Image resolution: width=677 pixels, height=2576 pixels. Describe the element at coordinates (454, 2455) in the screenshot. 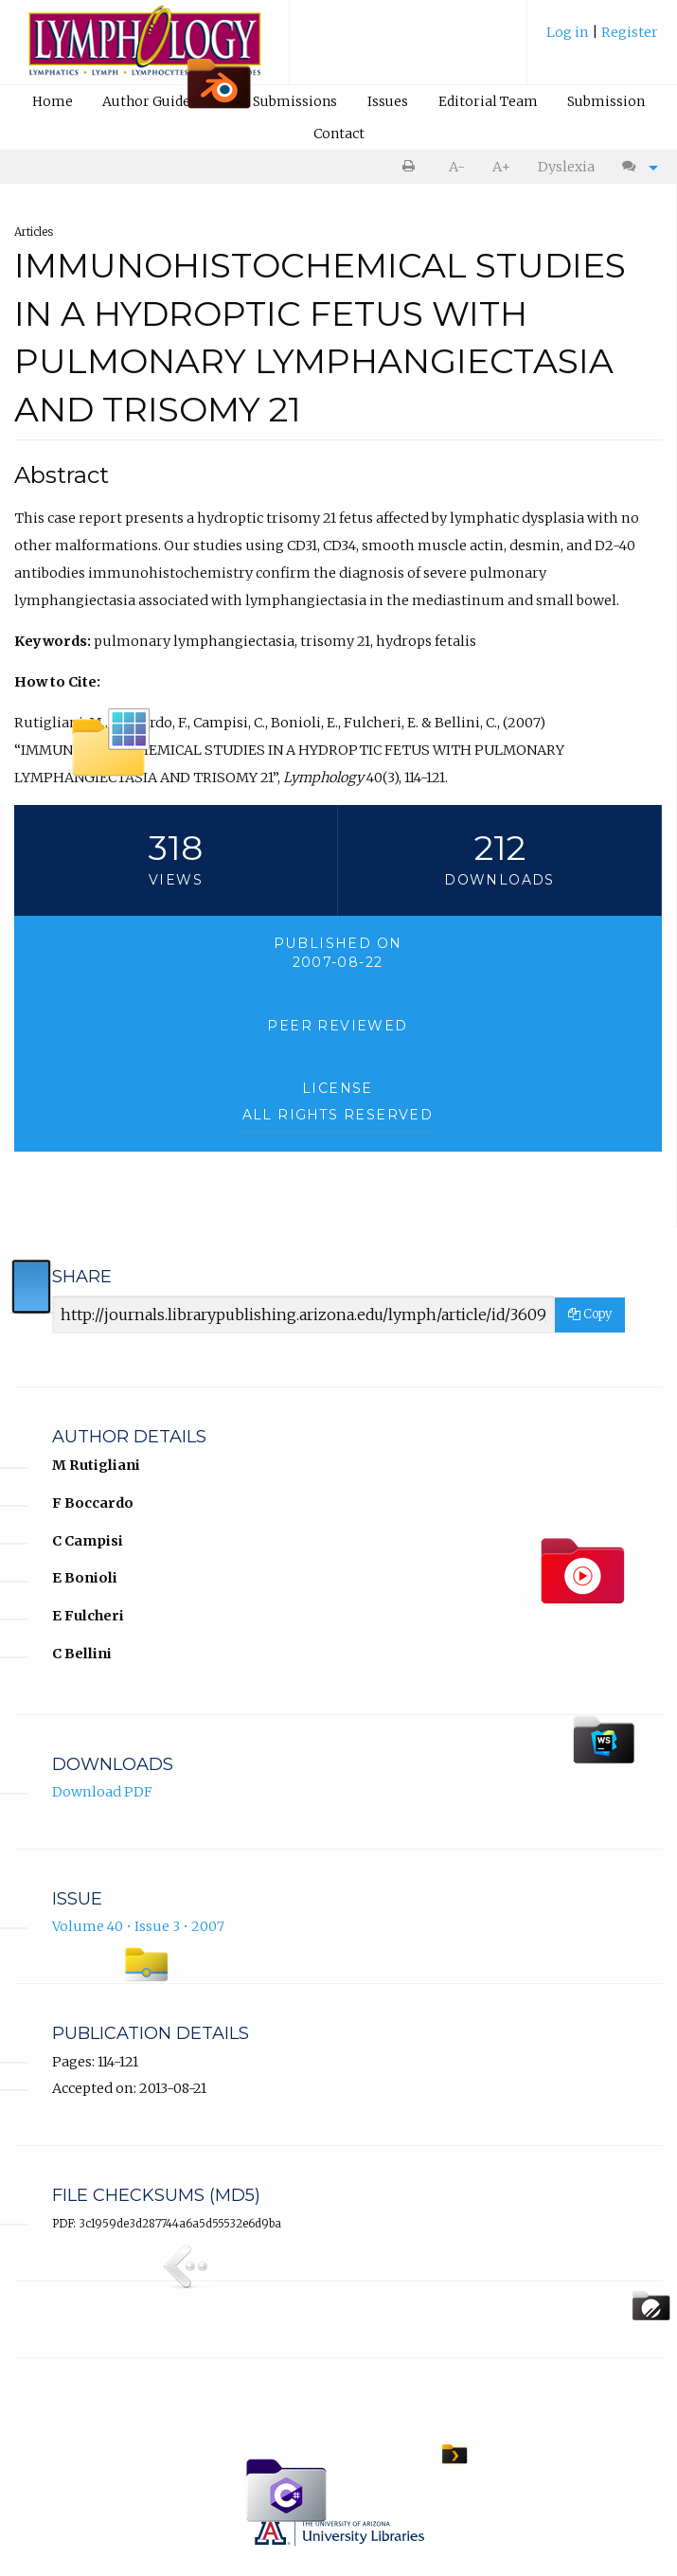

I see `open plex media server files` at that location.